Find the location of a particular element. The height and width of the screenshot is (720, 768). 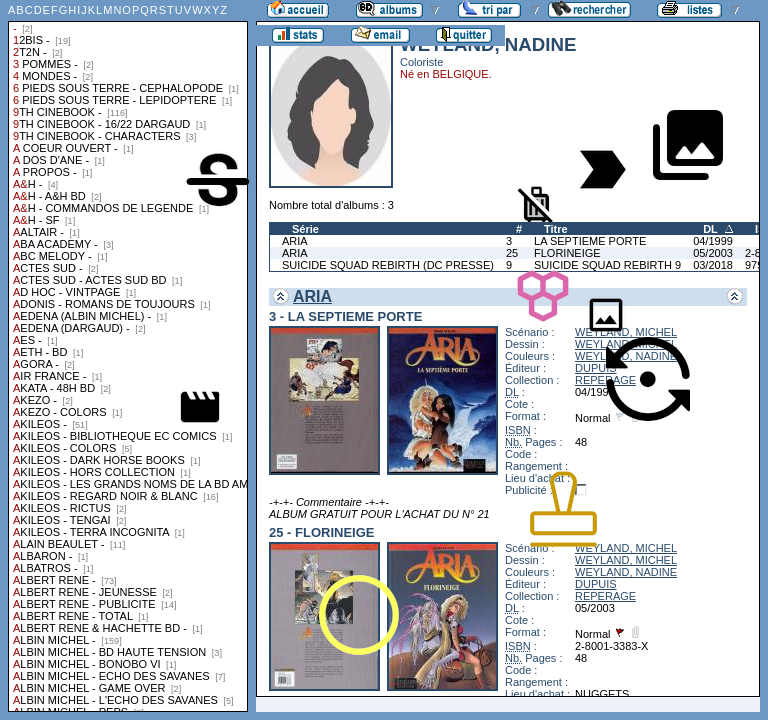

view cell or grid layout is located at coordinates (543, 296).